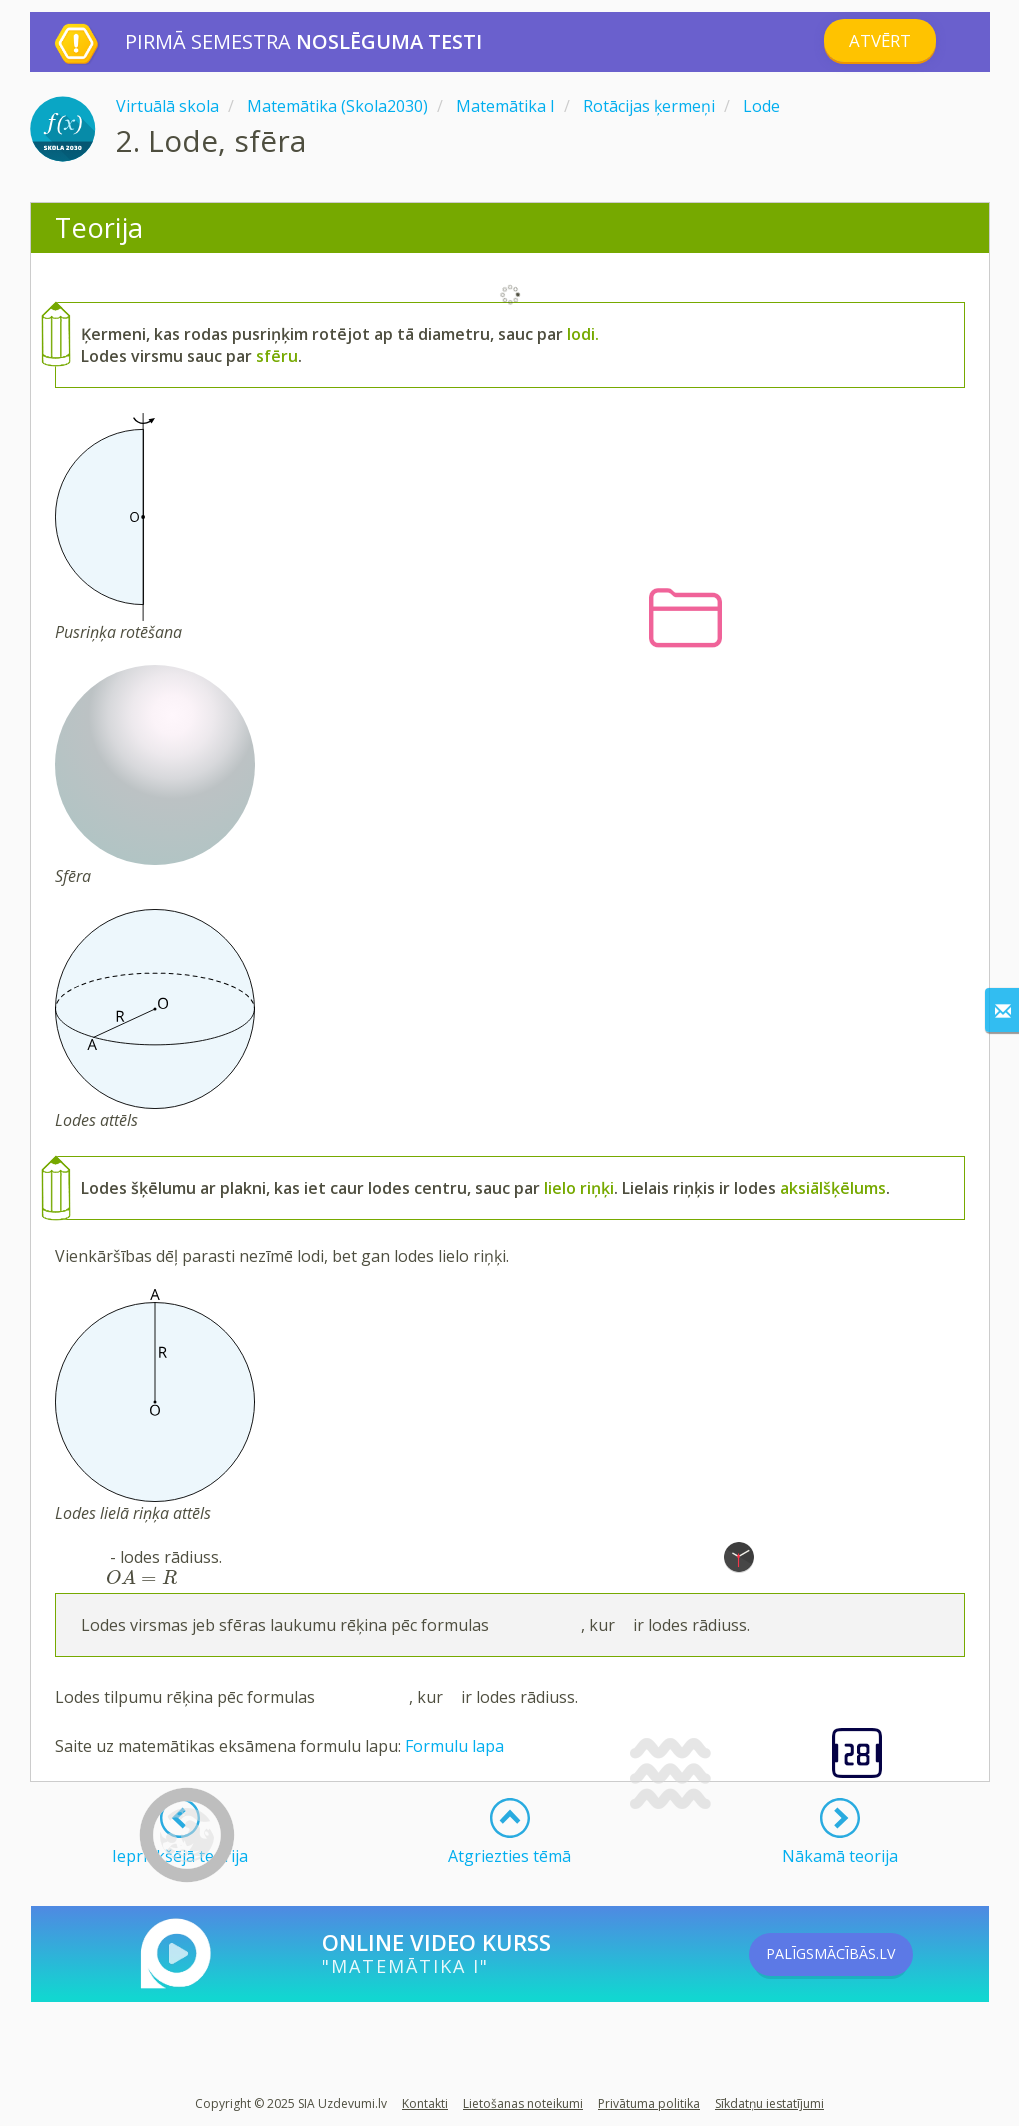 The height and width of the screenshot is (2126, 1019). Describe the element at coordinates (670, 1773) in the screenshot. I see `indicates foggy weather conditions` at that location.